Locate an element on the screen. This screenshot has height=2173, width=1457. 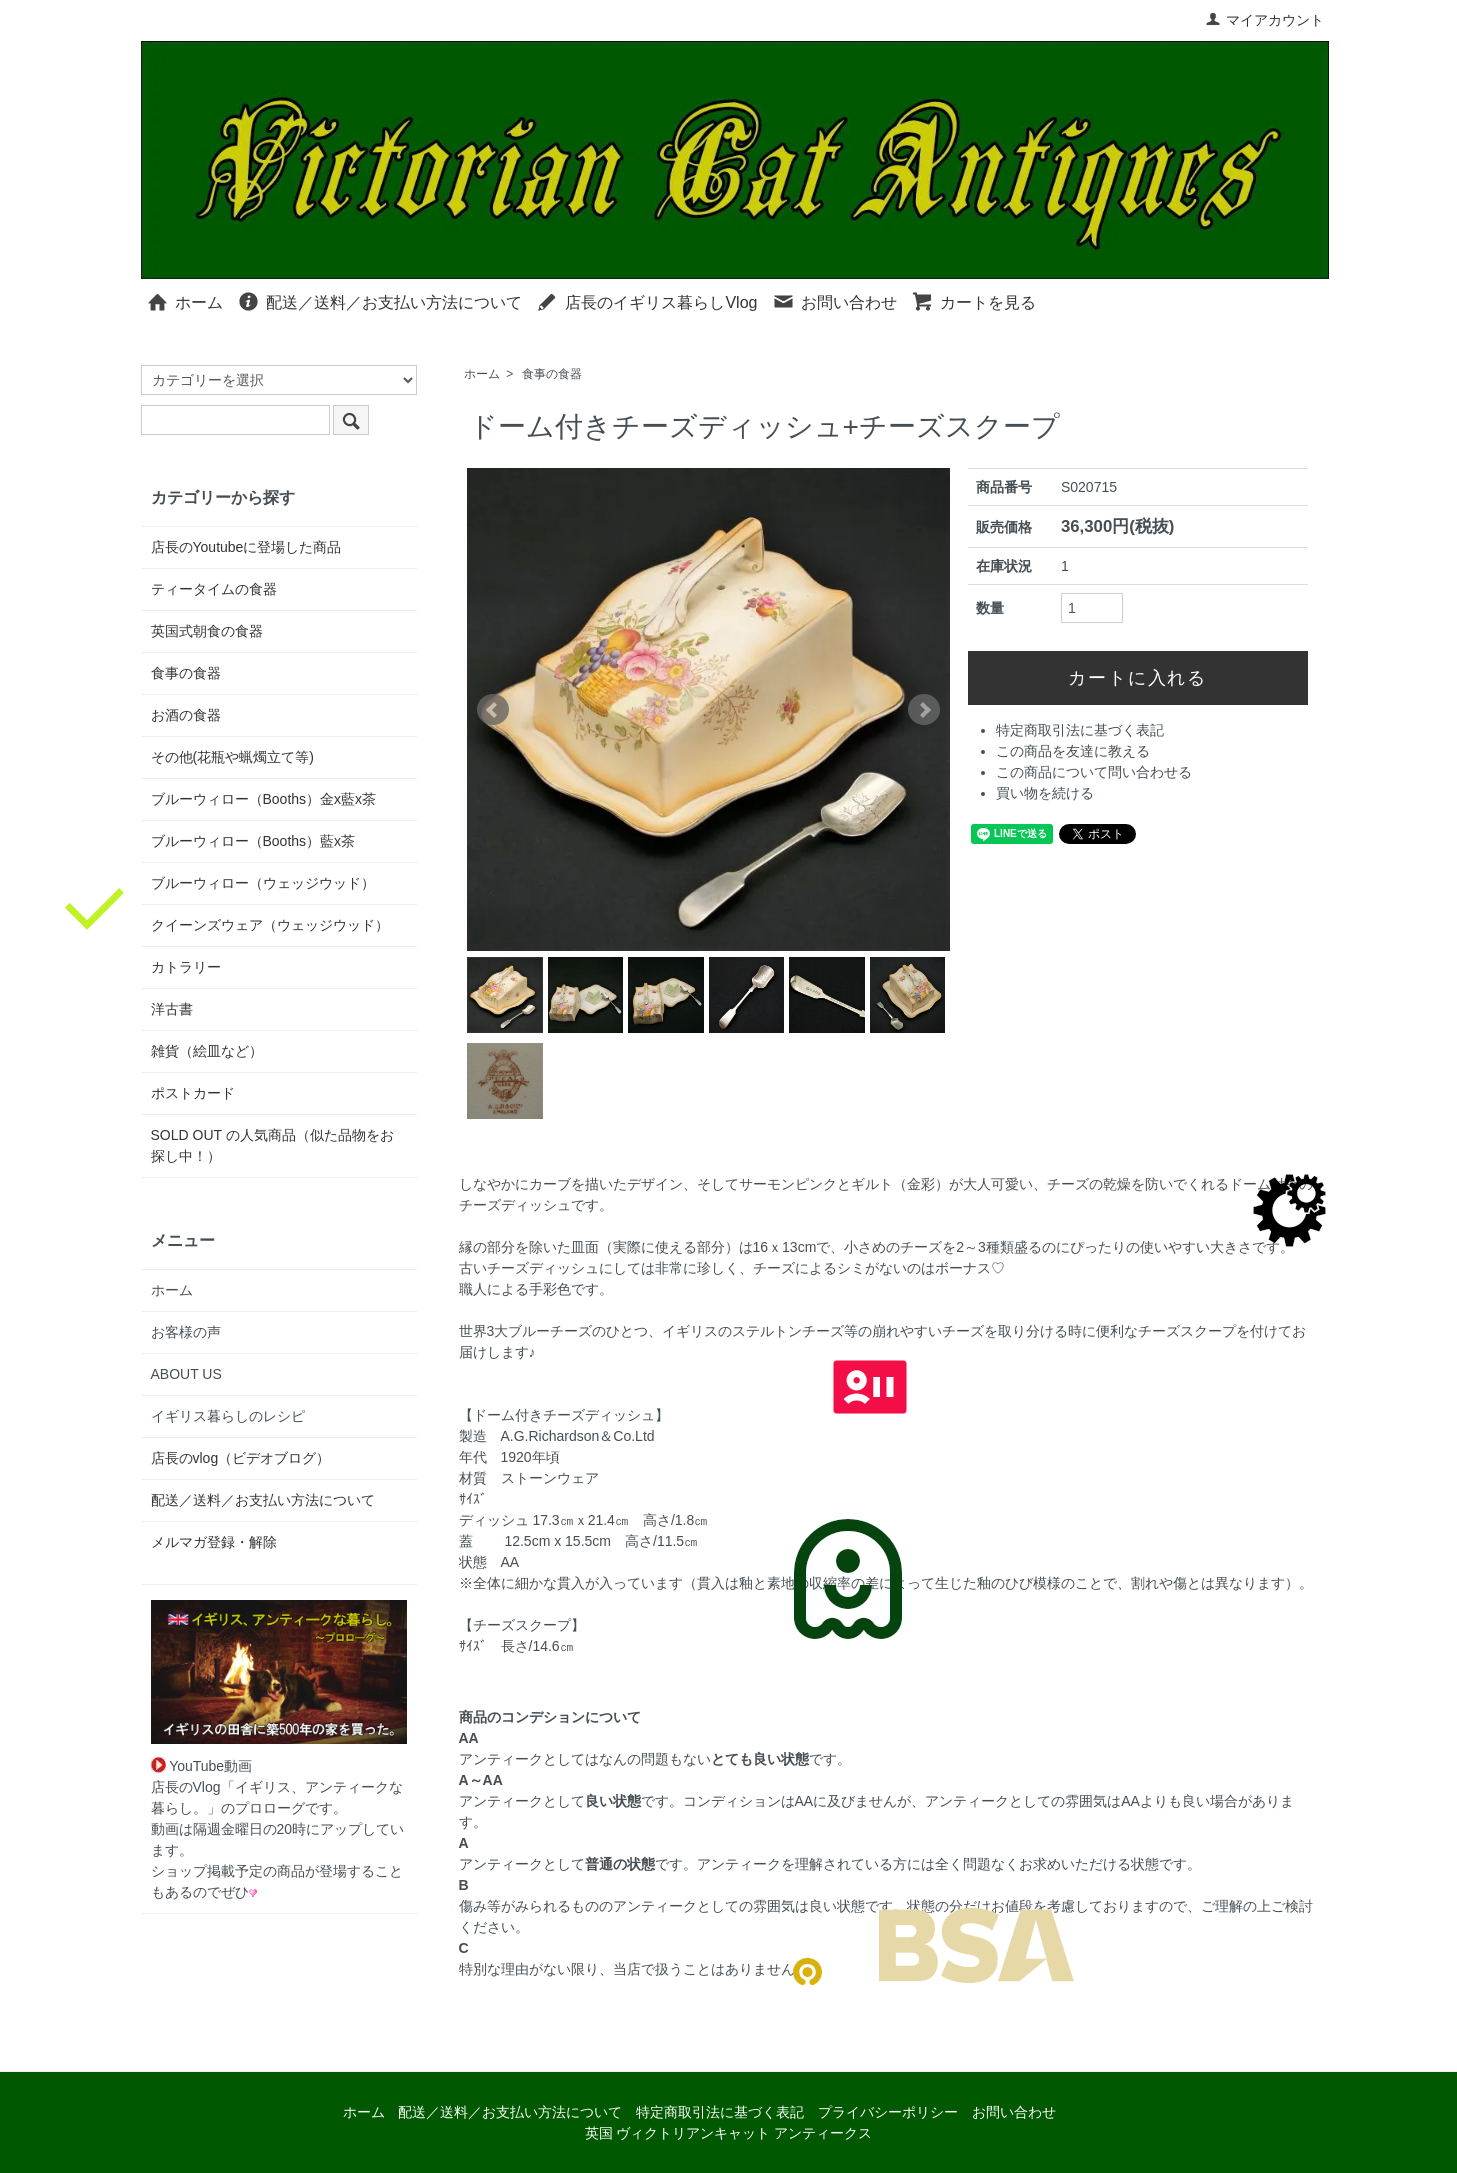
open the gojek app is located at coordinates (807, 1971).